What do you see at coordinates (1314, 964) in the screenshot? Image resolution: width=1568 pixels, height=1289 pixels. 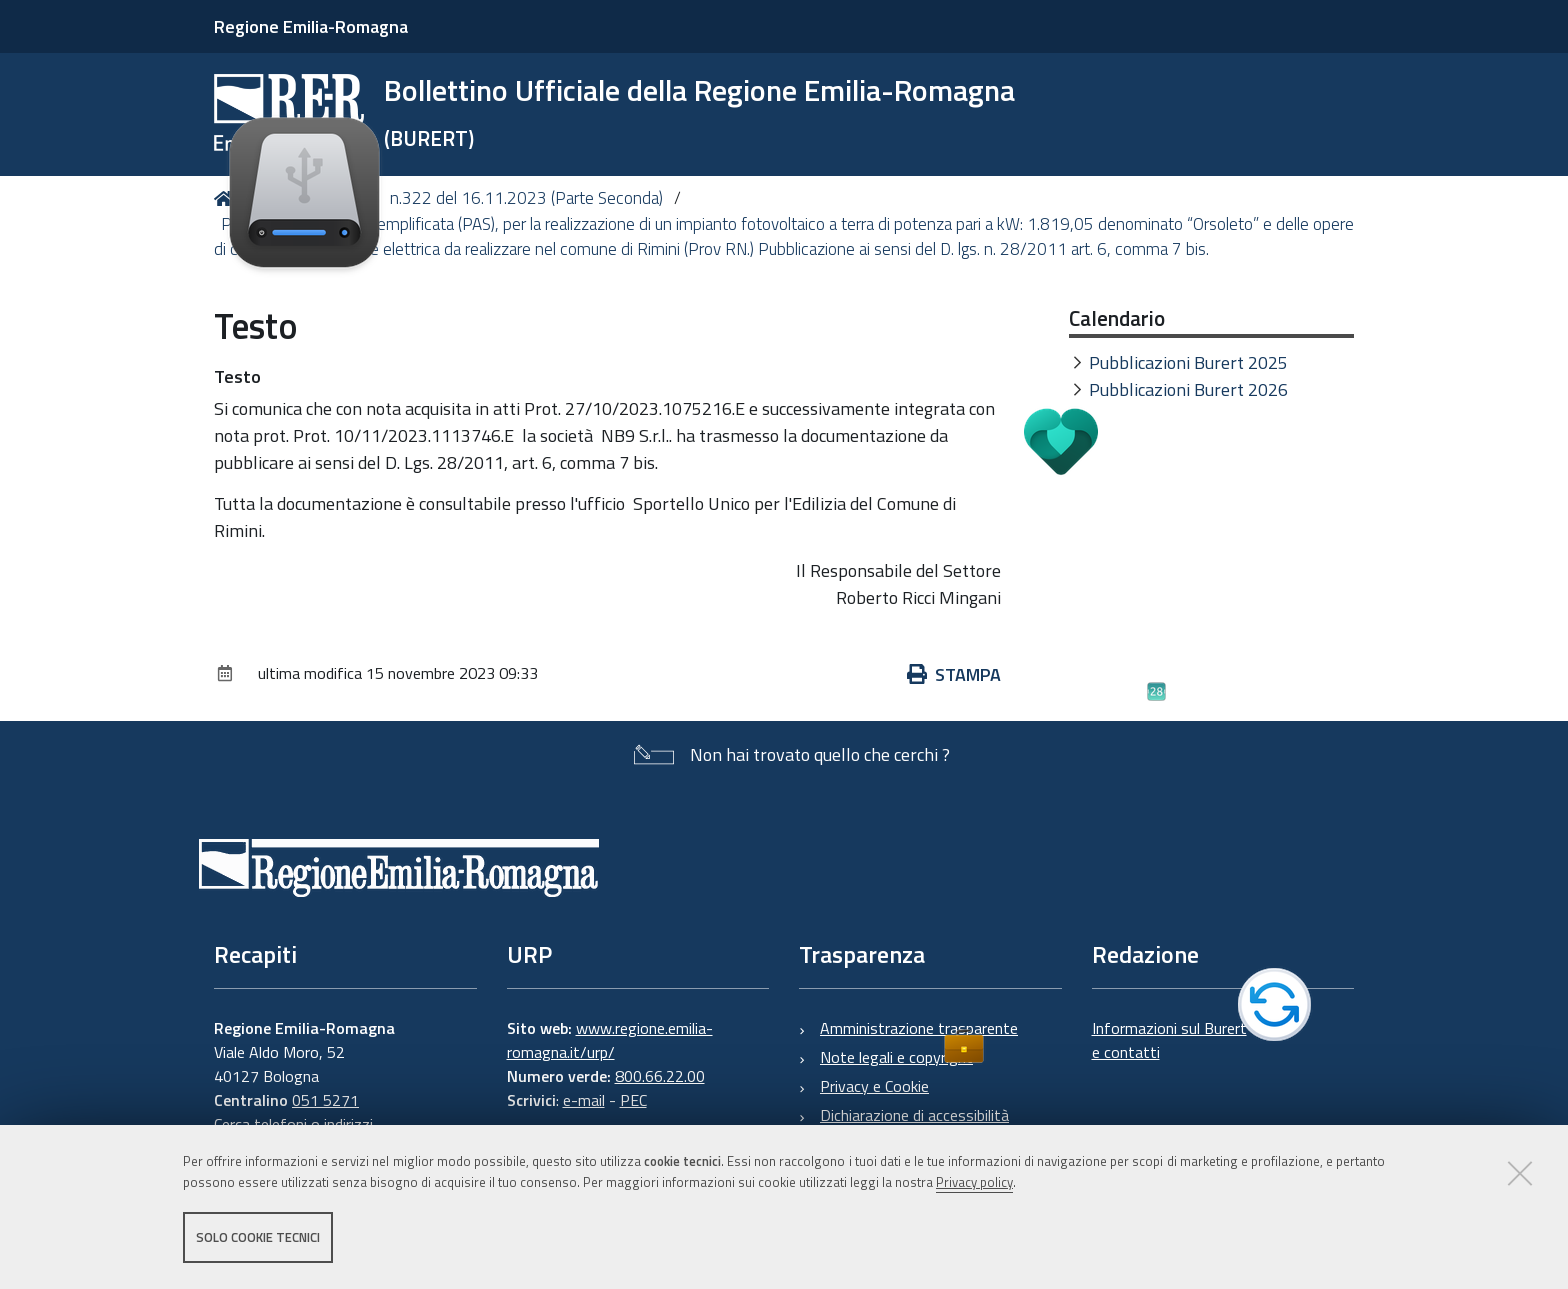 I see `indicates content is syncing or refreshing` at bounding box center [1314, 964].